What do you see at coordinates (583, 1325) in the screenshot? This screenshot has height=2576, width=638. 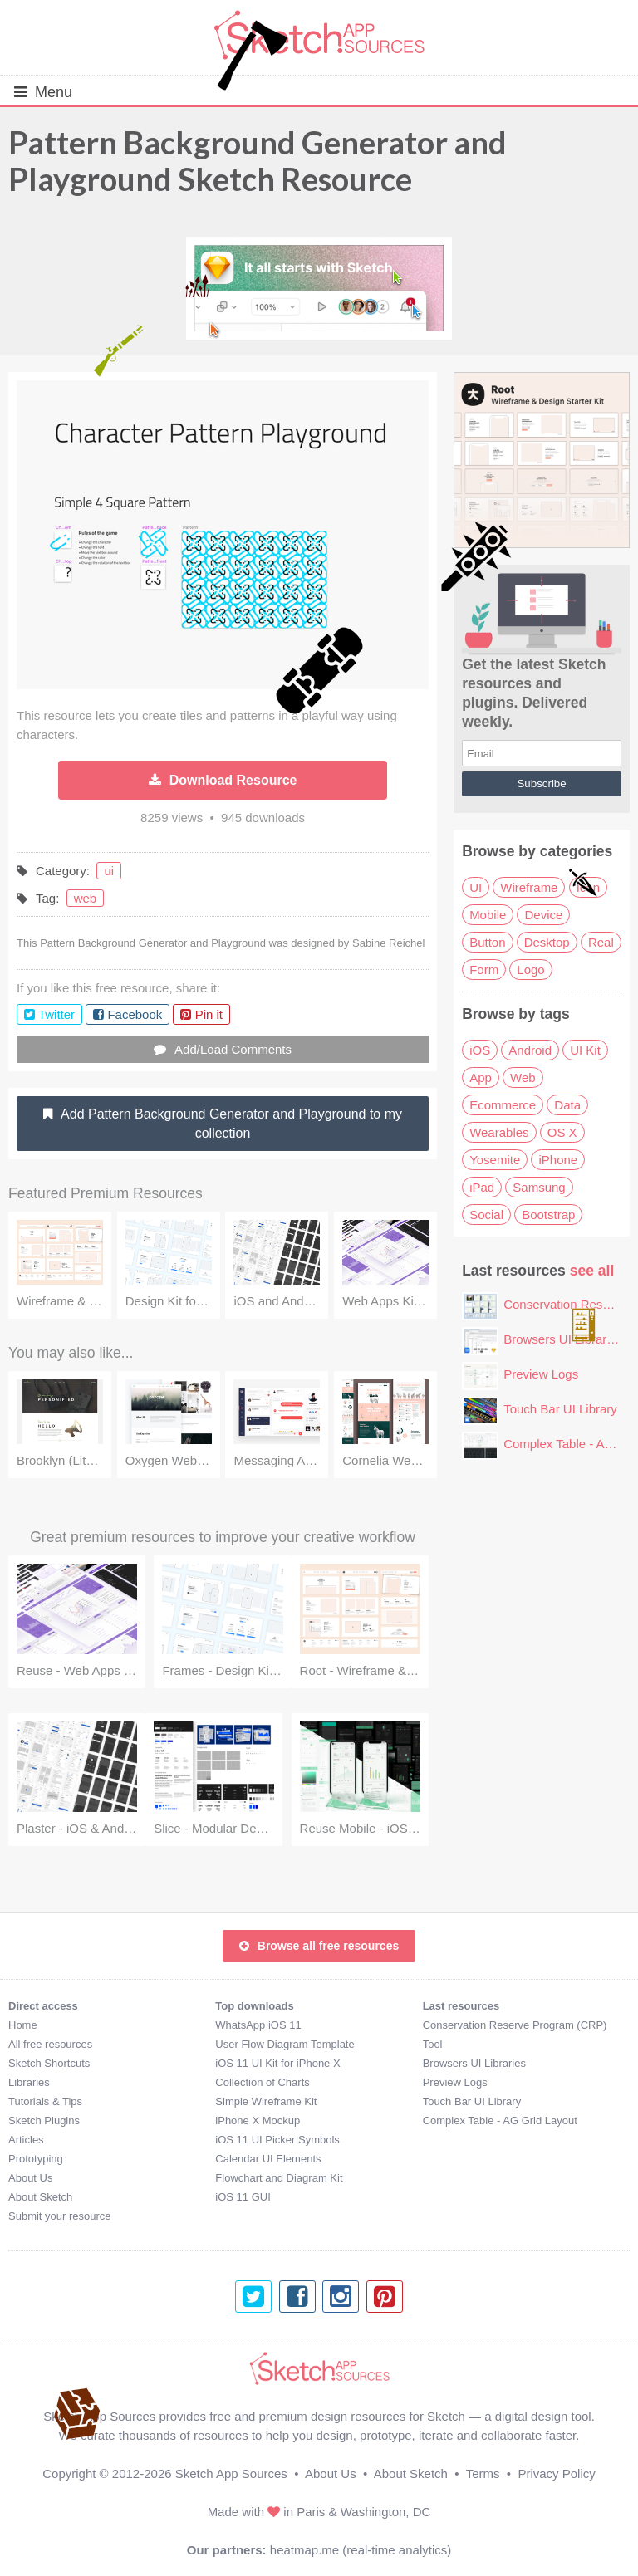 I see `access vending machine or automated purchase options` at bounding box center [583, 1325].